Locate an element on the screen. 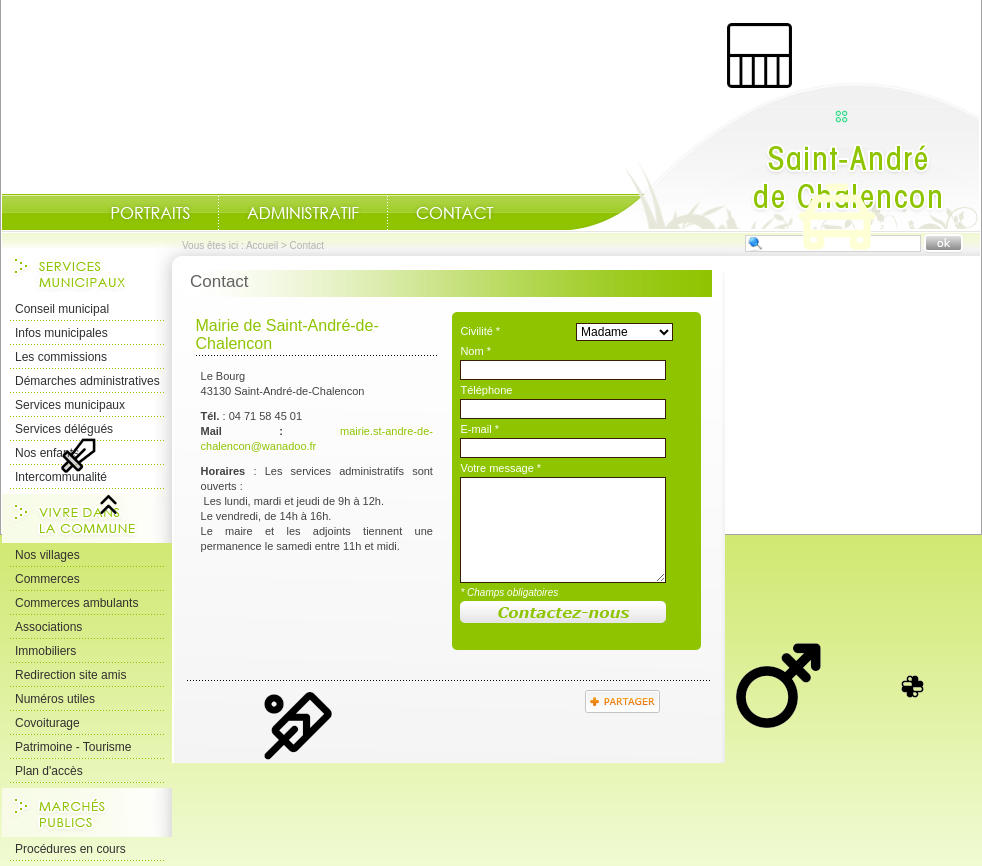  report an emergency or contact police is located at coordinates (837, 221).